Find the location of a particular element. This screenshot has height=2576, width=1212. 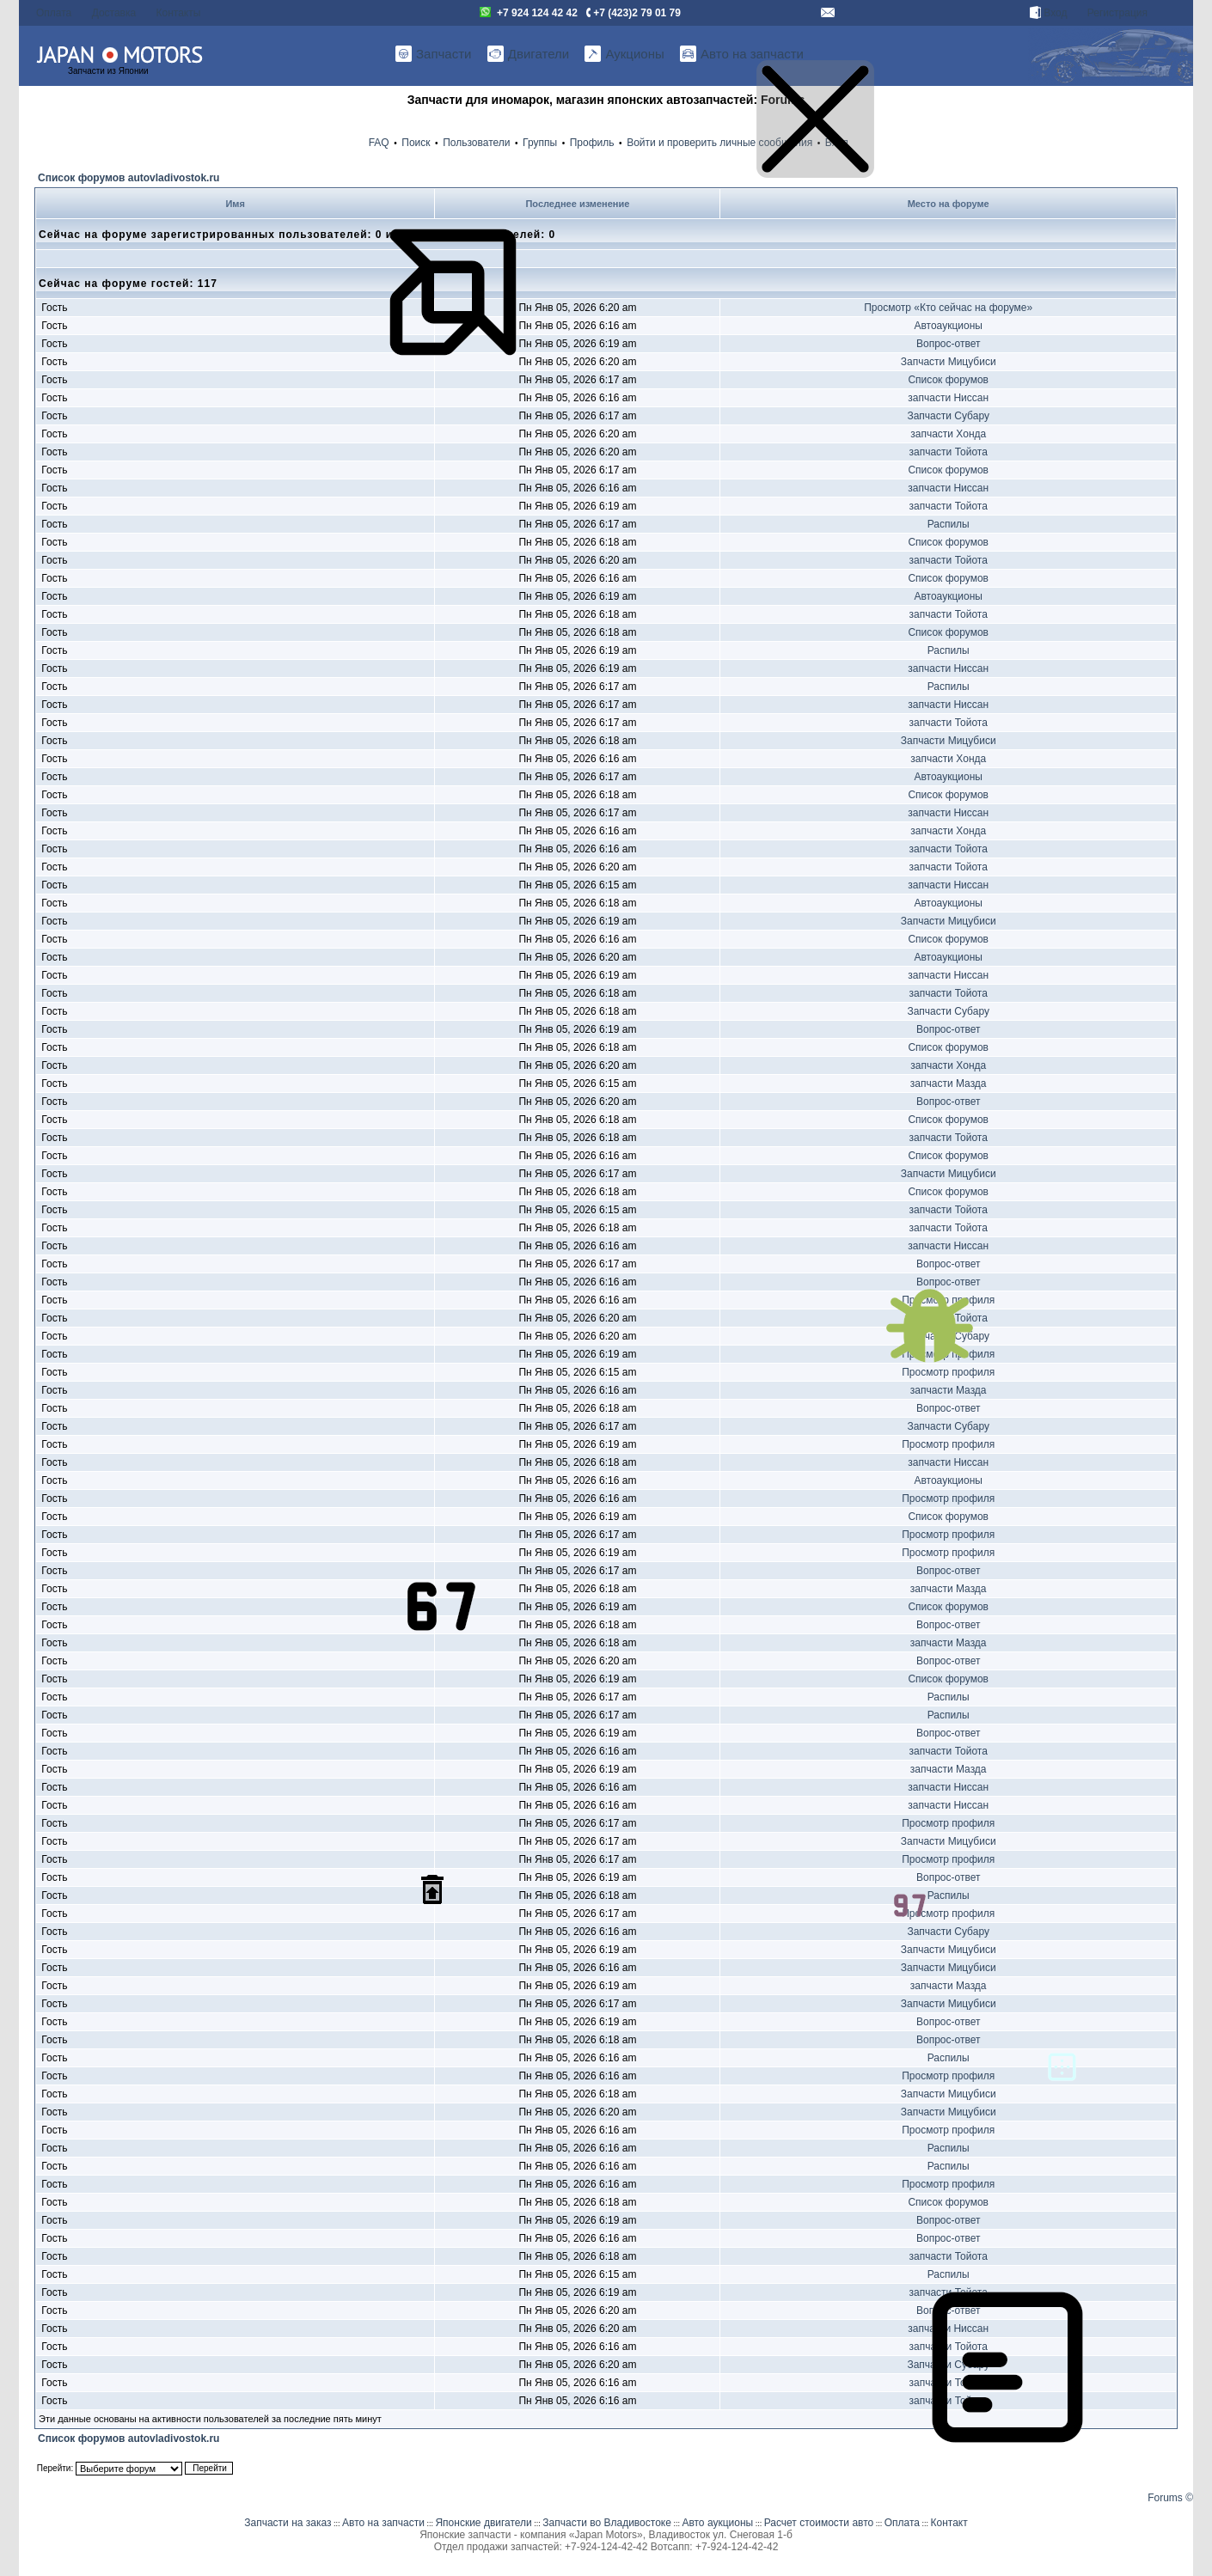

close the current window or dialog is located at coordinates (815, 119).